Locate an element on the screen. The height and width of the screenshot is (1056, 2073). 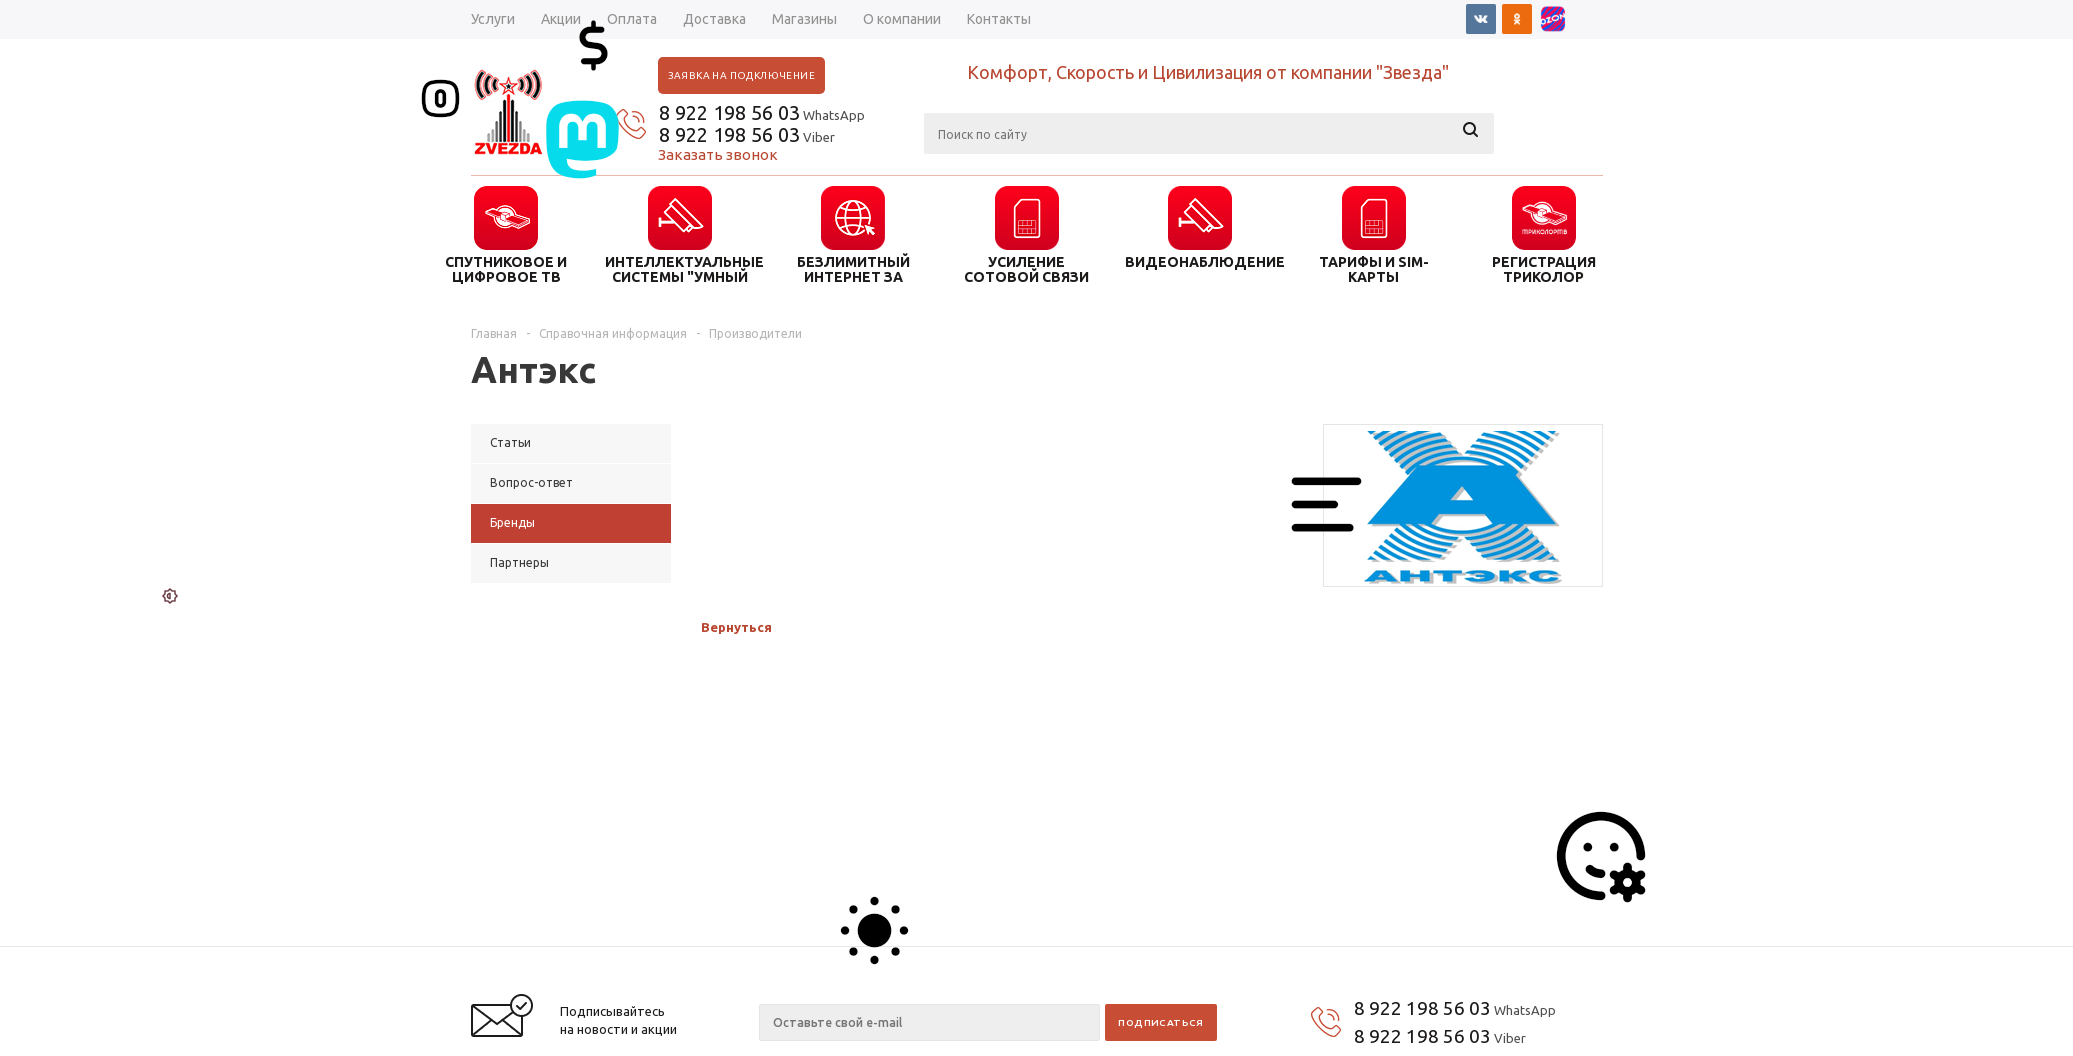
open mastodon app is located at coordinates (582, 139).